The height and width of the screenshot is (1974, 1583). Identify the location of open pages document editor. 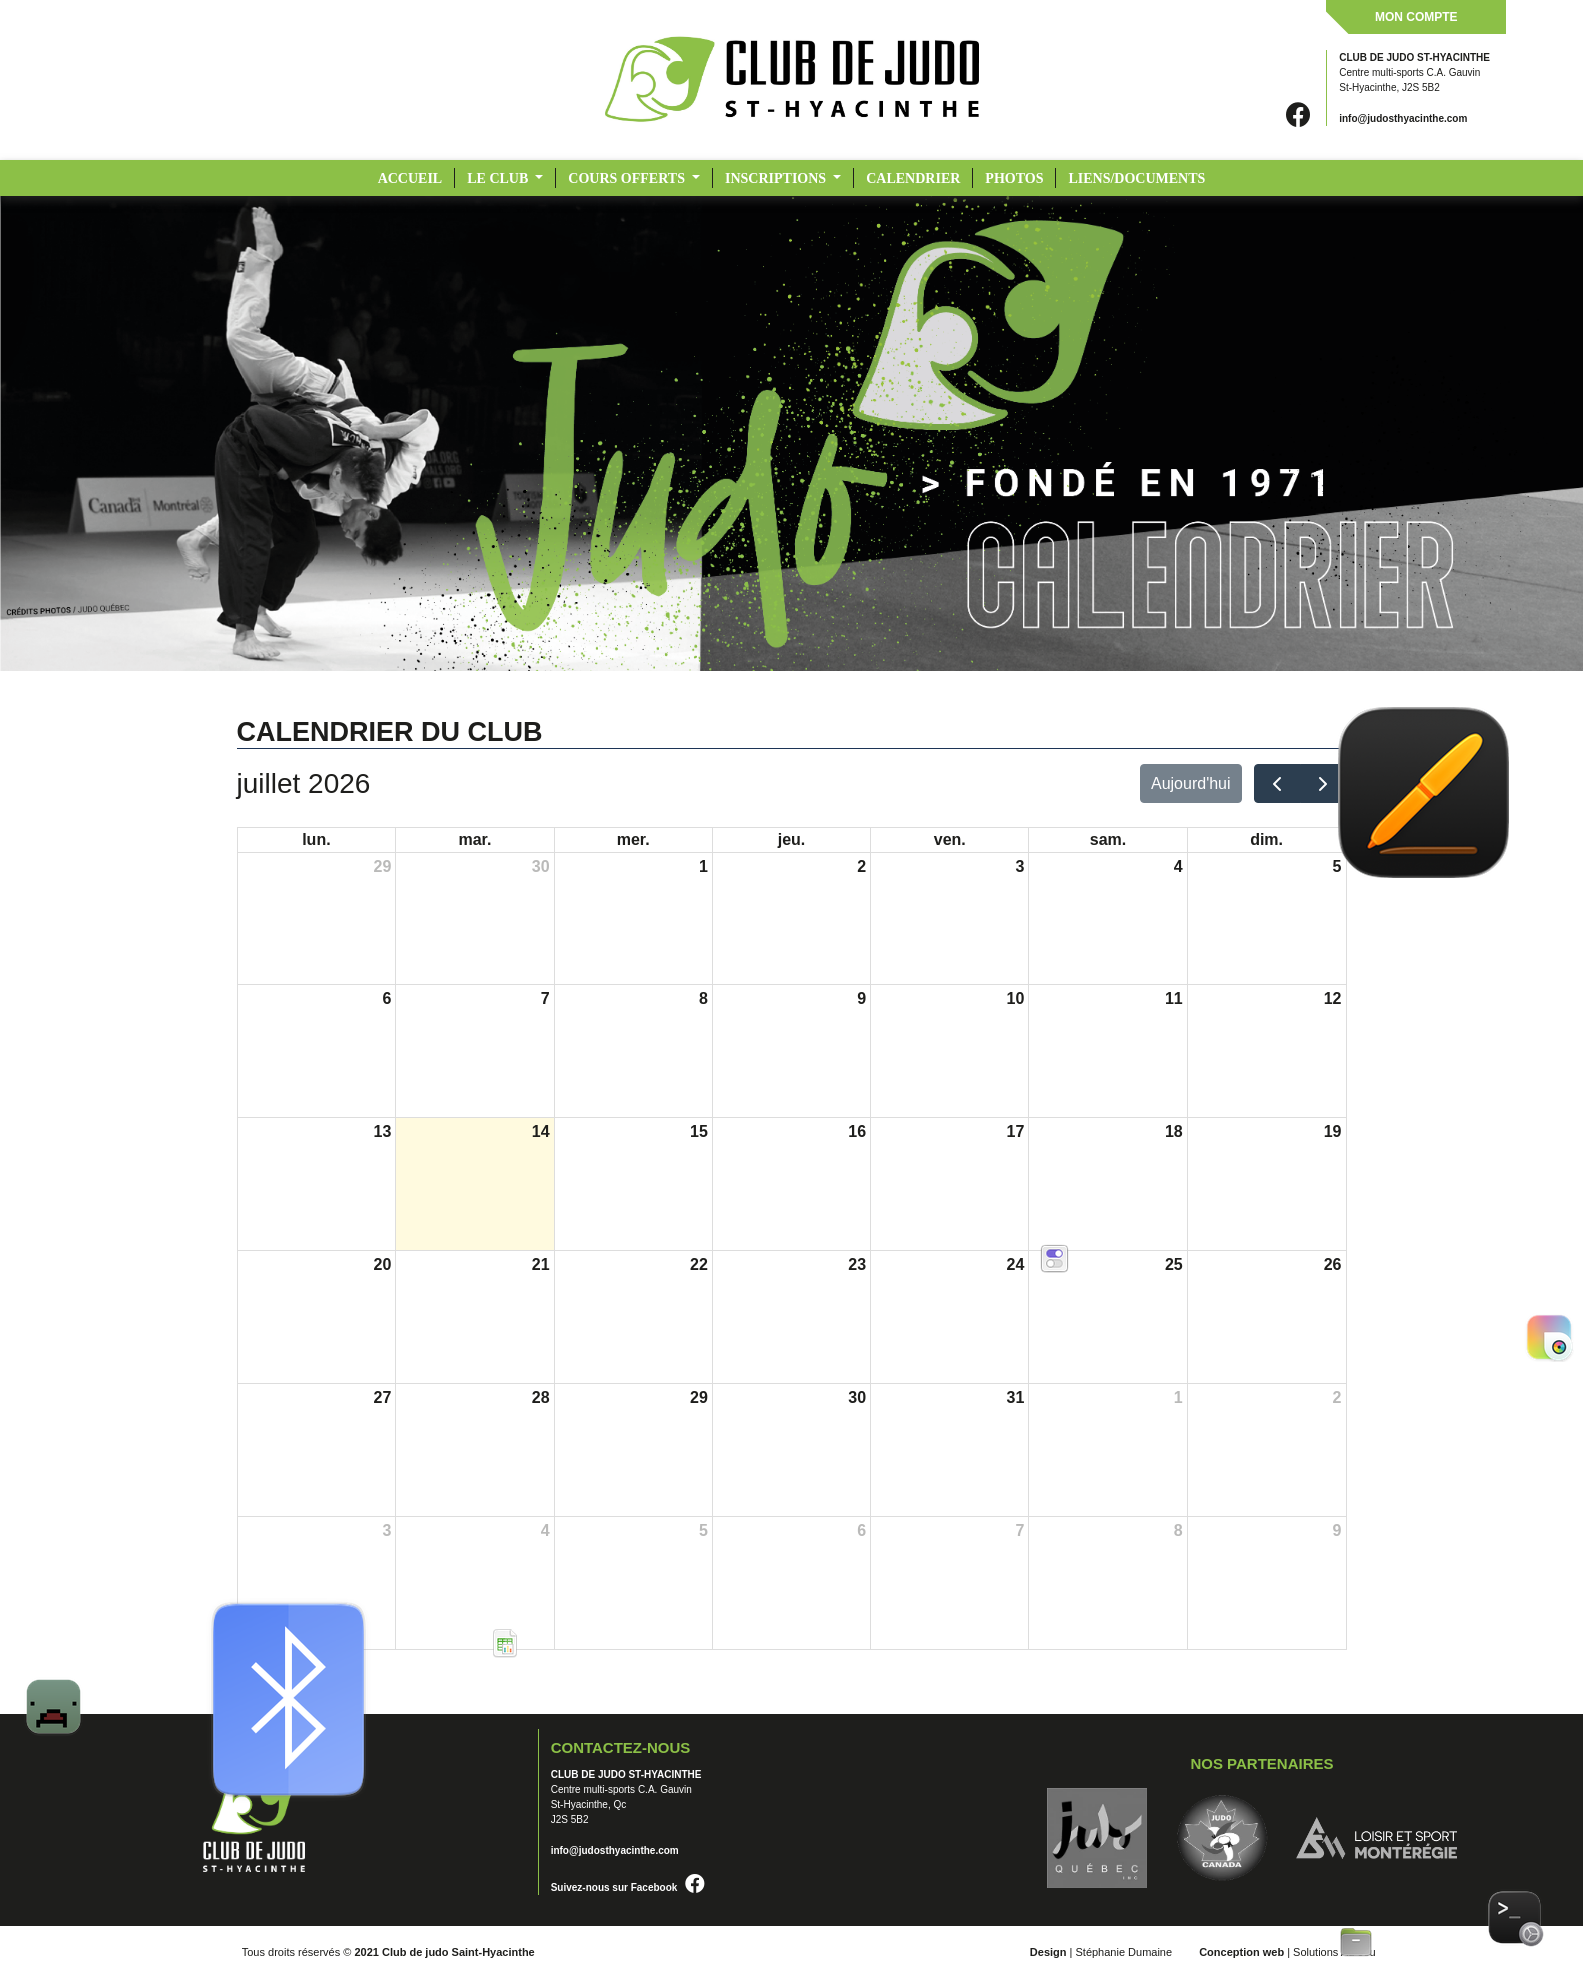
(1423, 792).